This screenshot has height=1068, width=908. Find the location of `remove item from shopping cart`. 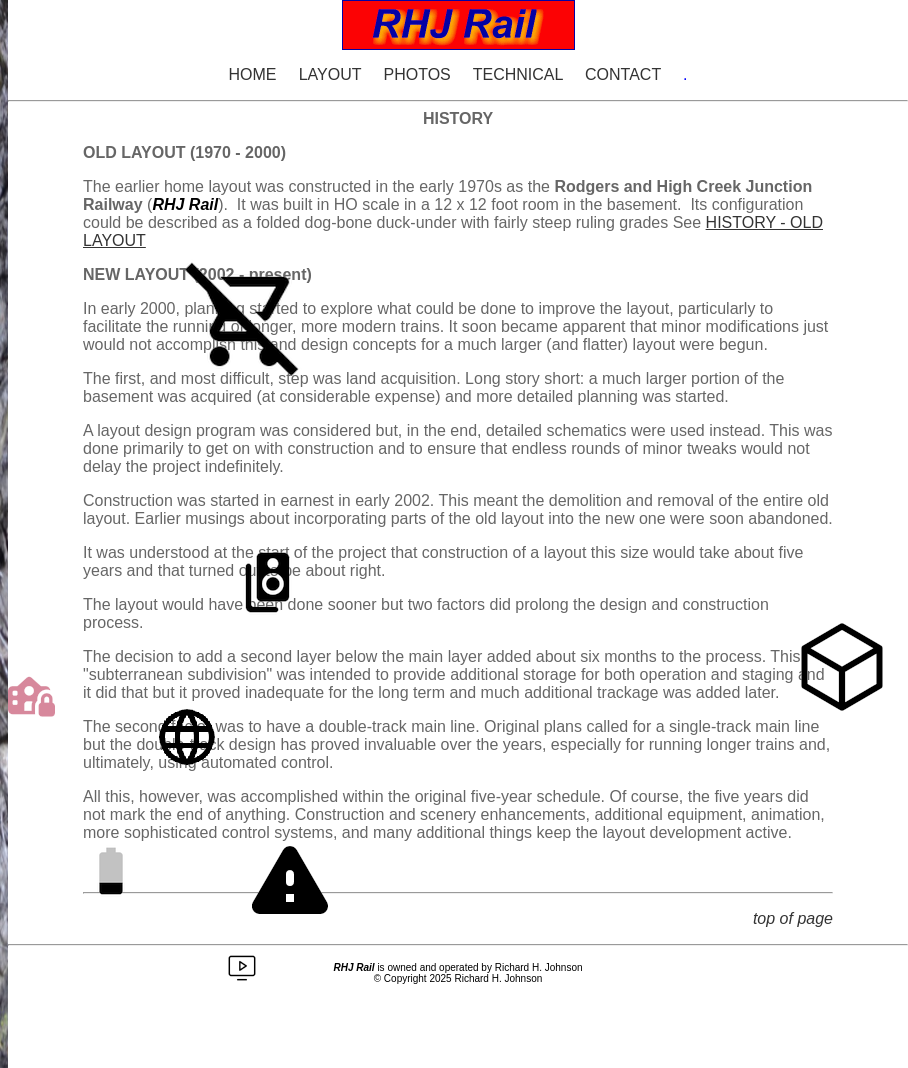

remove item from shopping cart is located at coordinates (244, 316).